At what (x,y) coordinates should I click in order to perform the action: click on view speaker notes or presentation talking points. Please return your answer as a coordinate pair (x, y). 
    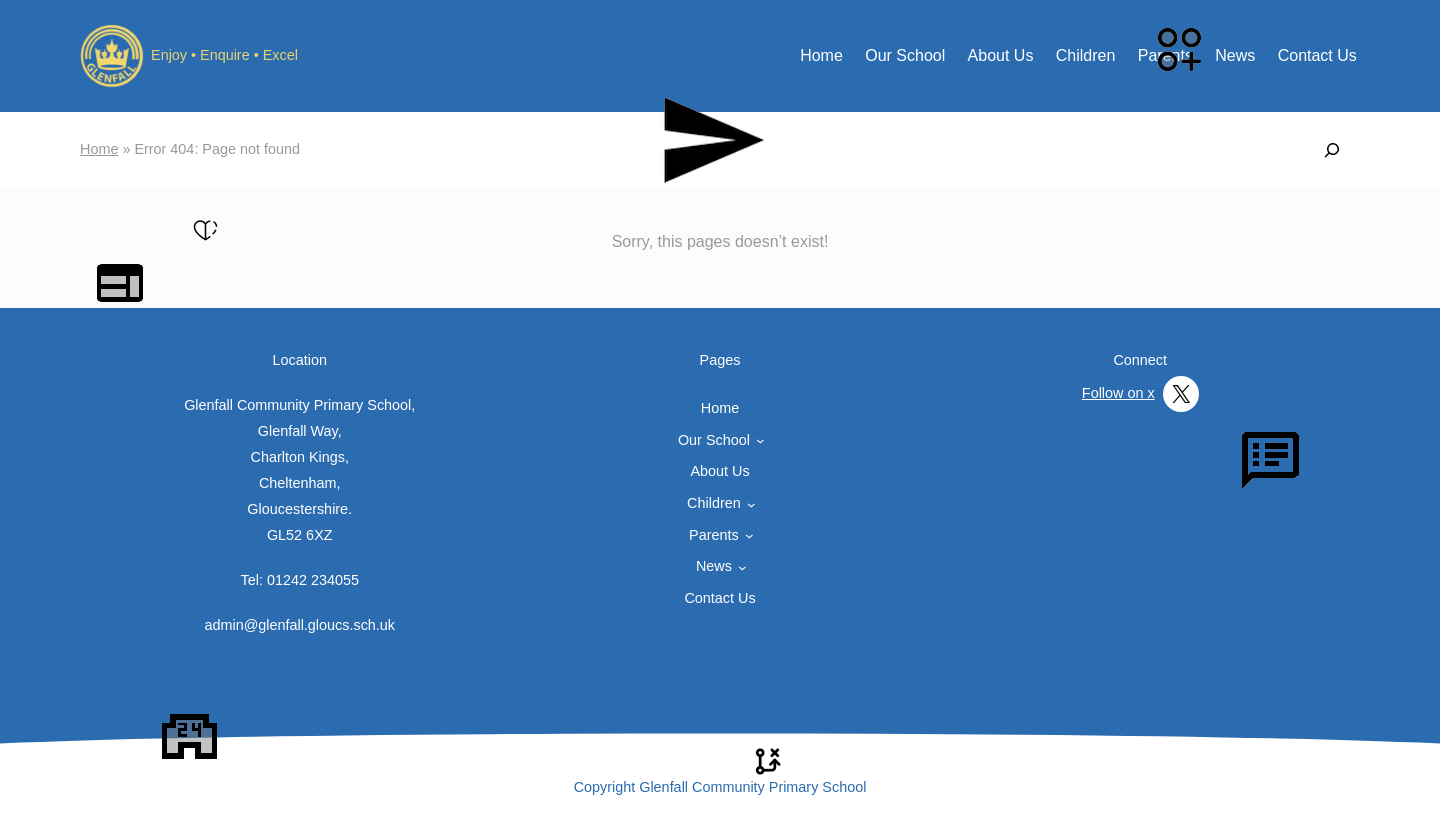
    Looking at the image, I should click on (1270, 460).